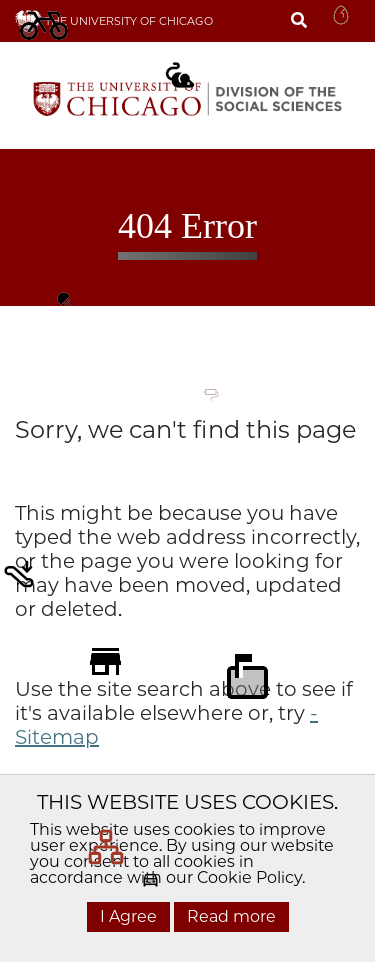 Image resolution: width=375 pixels, height=962 pixels. I want to click on indicates escalator going down, so click(19, 574).